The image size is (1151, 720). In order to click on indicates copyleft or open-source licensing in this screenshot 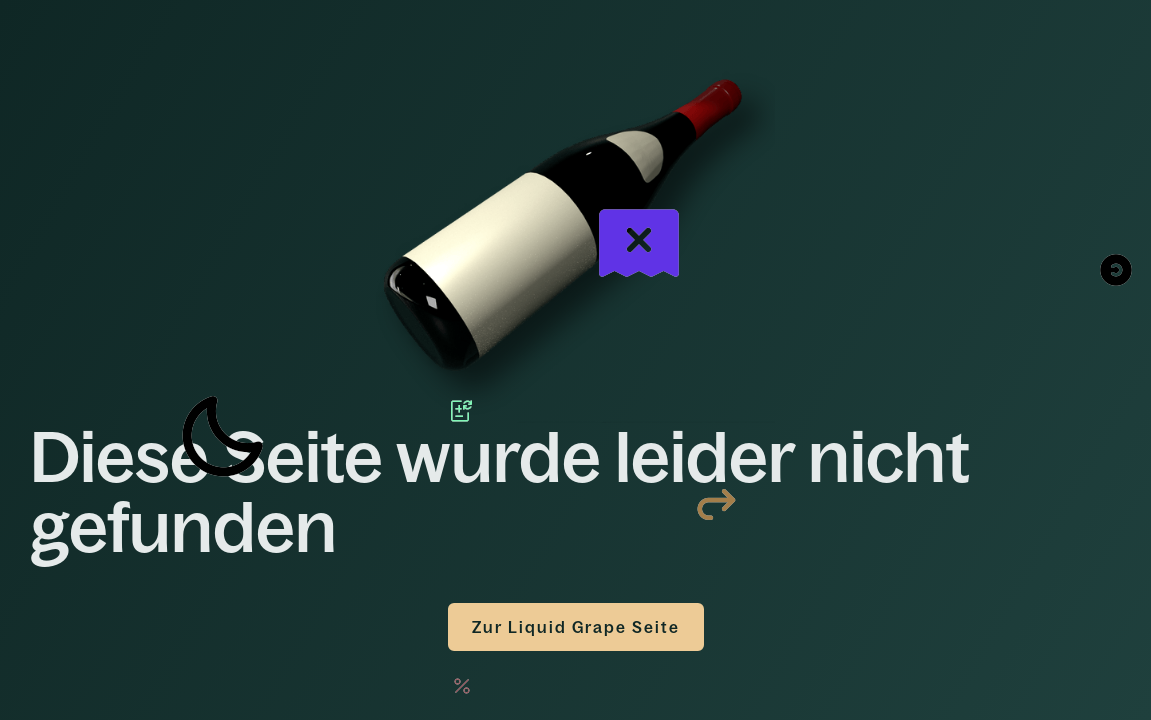, I will do `click(1116, 270)`.